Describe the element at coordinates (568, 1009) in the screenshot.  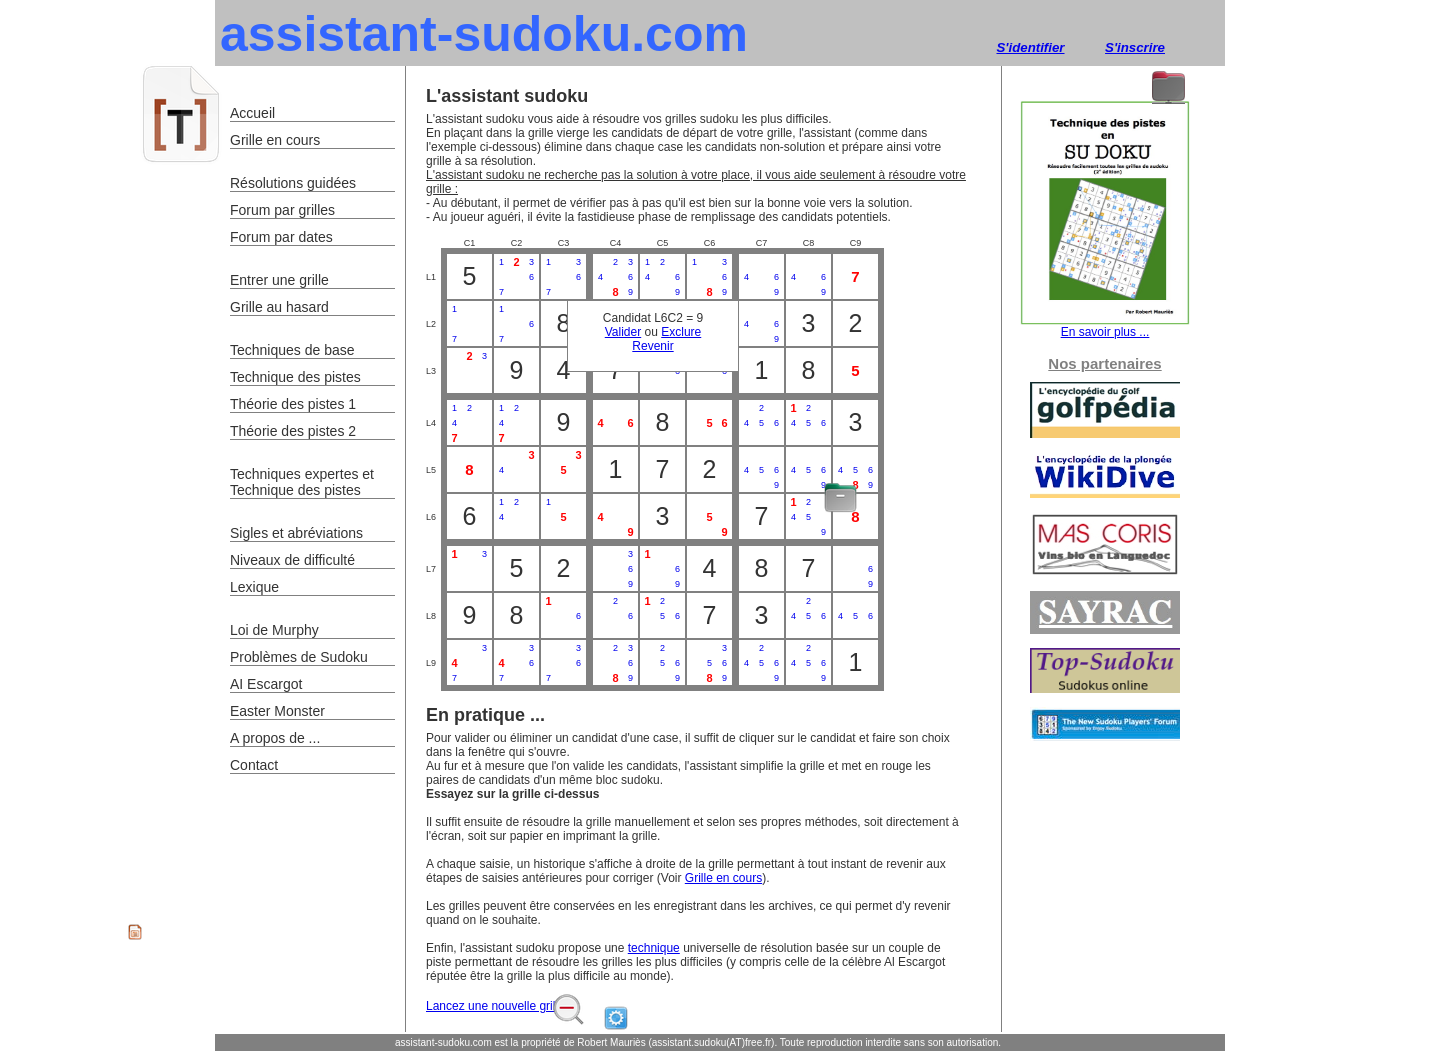
I see `zoom out of the current view` at that location.